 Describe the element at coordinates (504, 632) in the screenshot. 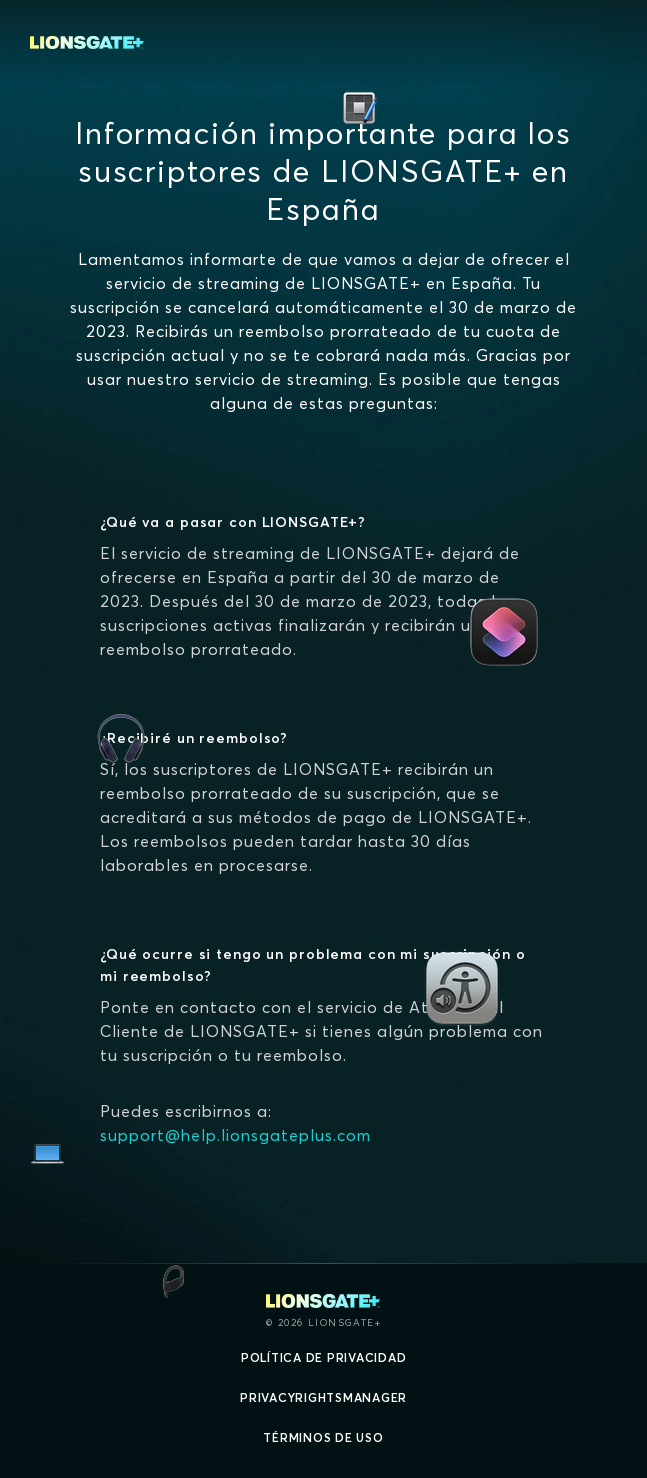

I see `open the shortcuts app` at that location.